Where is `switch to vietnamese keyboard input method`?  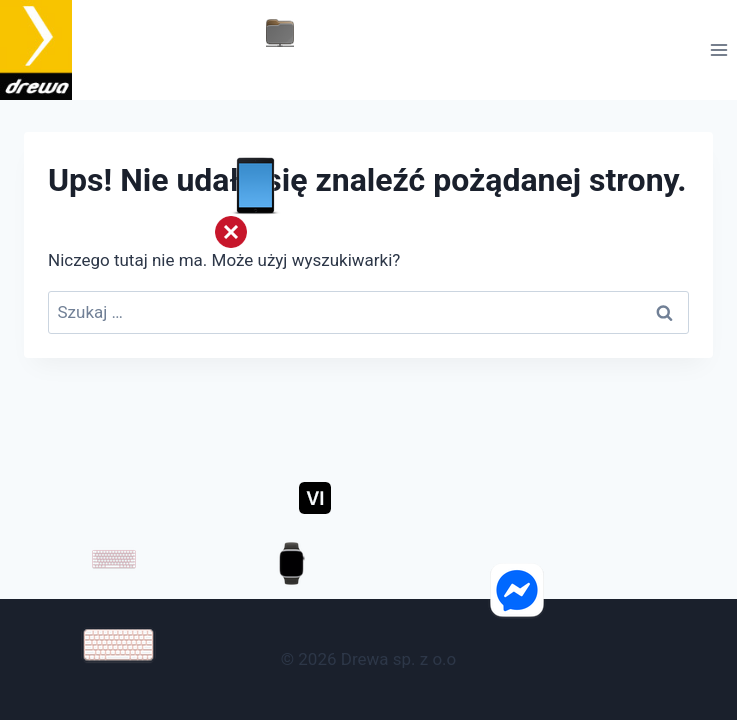
switch to vietnamese keyboard input method is located at coordinates (315, 498).